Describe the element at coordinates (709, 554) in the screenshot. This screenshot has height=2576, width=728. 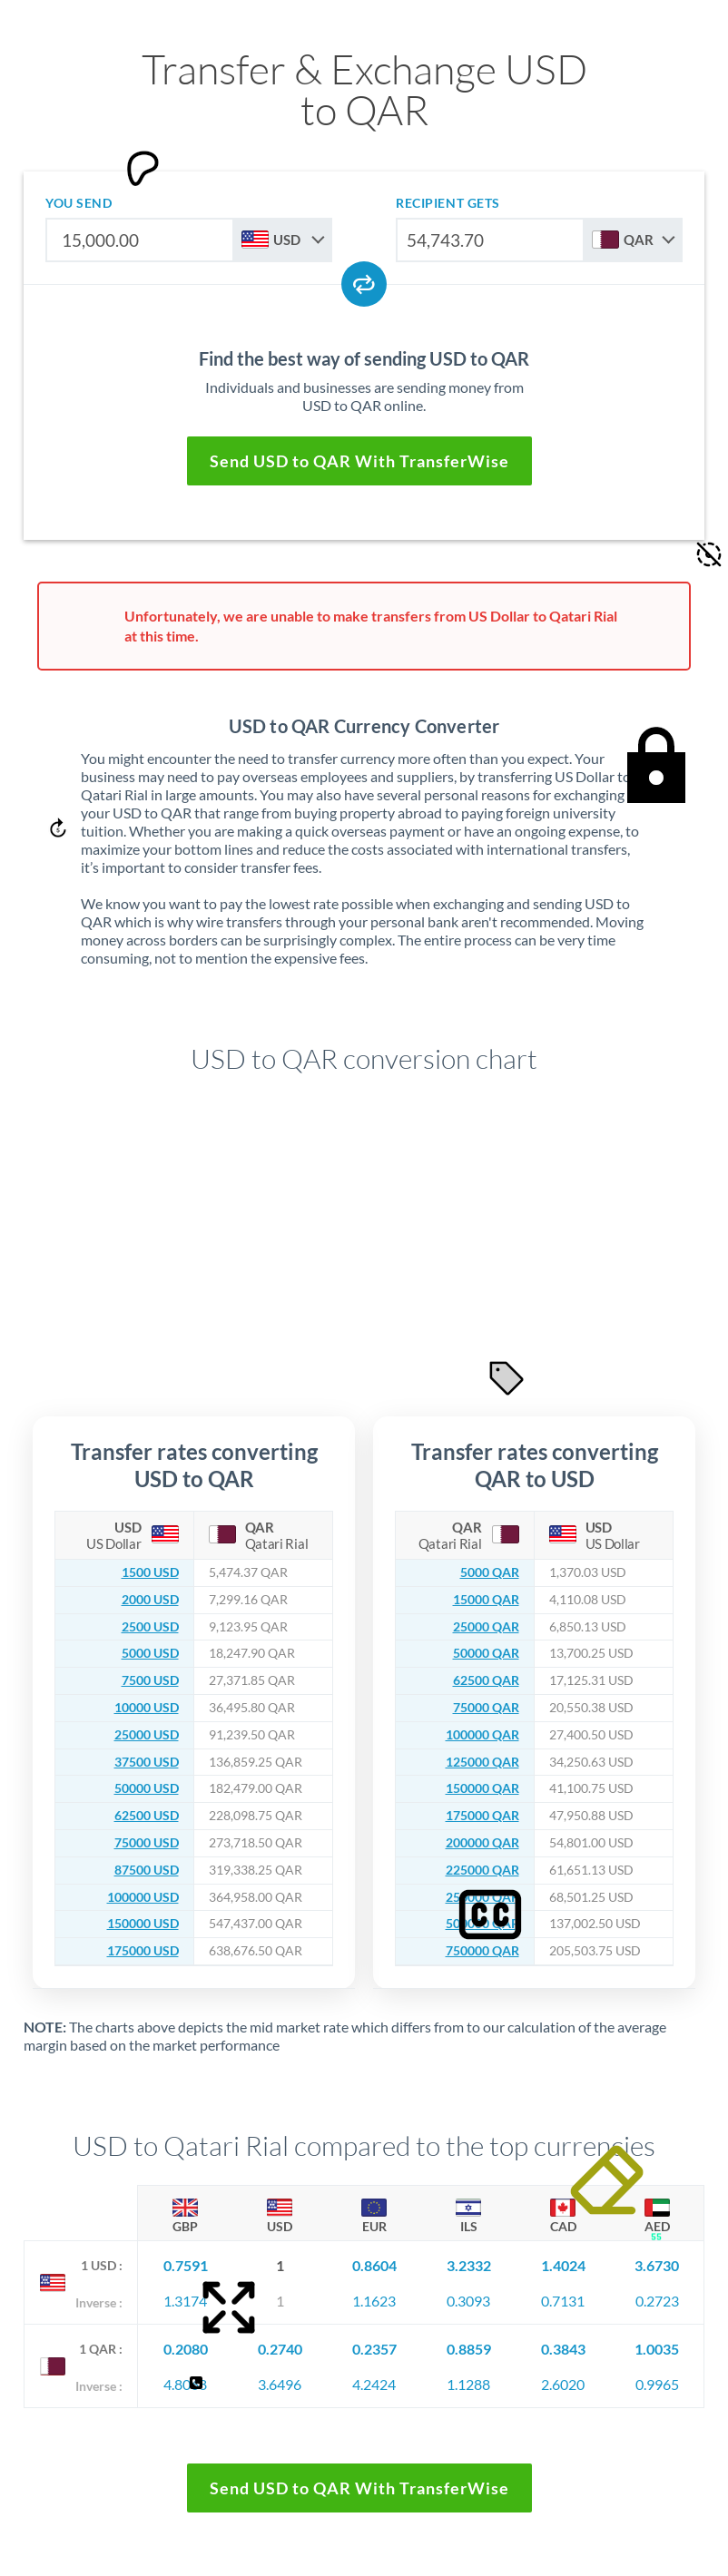
I see `disable tilt-shift effect` at that location.